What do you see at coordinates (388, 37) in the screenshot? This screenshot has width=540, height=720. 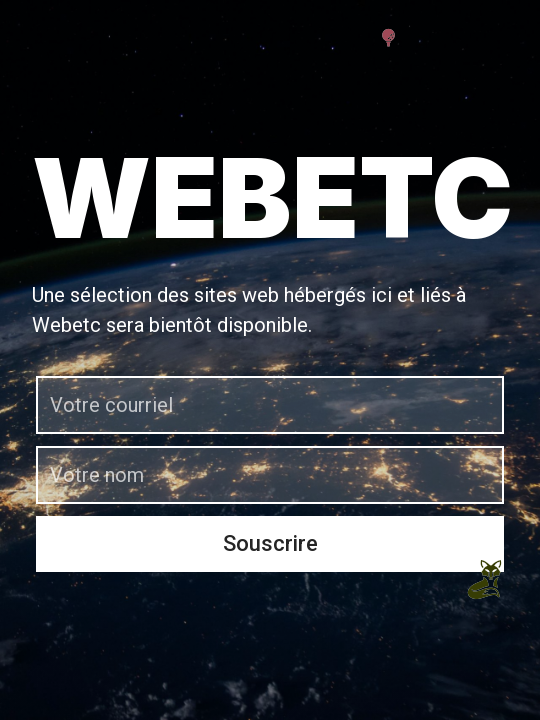 I see `access golf game or mini-golf feature` at bounding box center [388, 37].